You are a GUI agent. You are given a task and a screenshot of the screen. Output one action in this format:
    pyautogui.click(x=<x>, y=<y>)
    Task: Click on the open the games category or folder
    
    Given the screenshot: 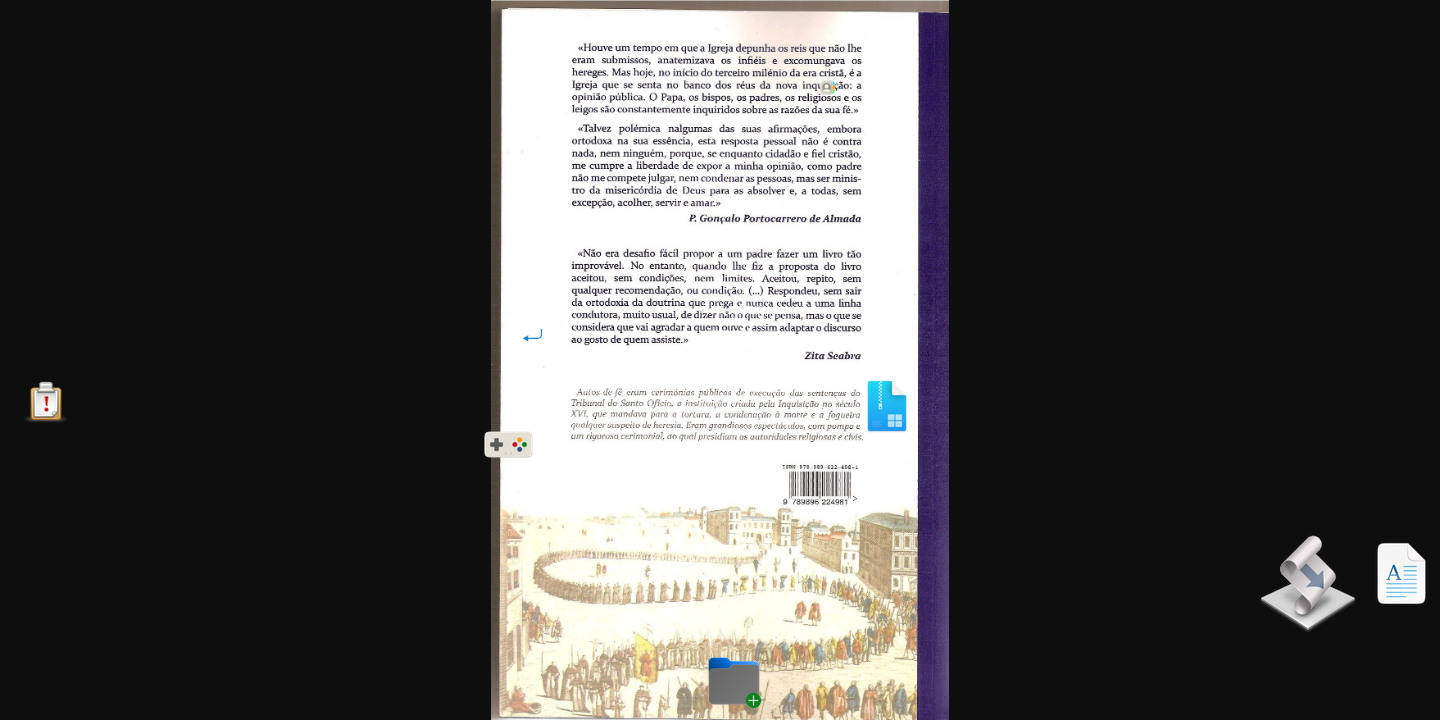 What is the action you would take?
    pyautogui.click(x=508, y=444)
    